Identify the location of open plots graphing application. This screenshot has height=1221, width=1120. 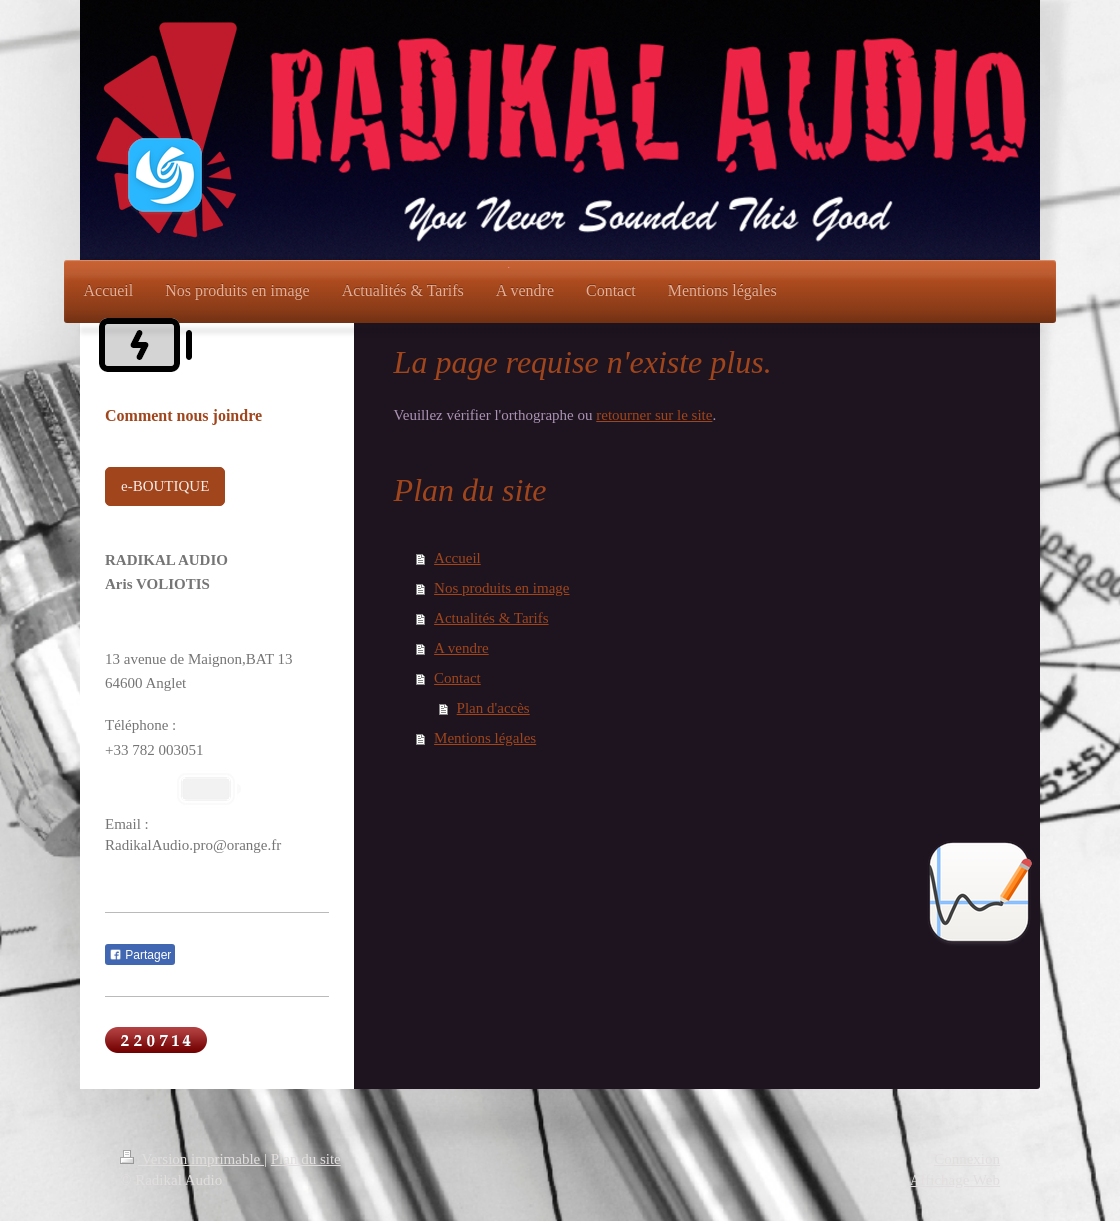
(979, 892).